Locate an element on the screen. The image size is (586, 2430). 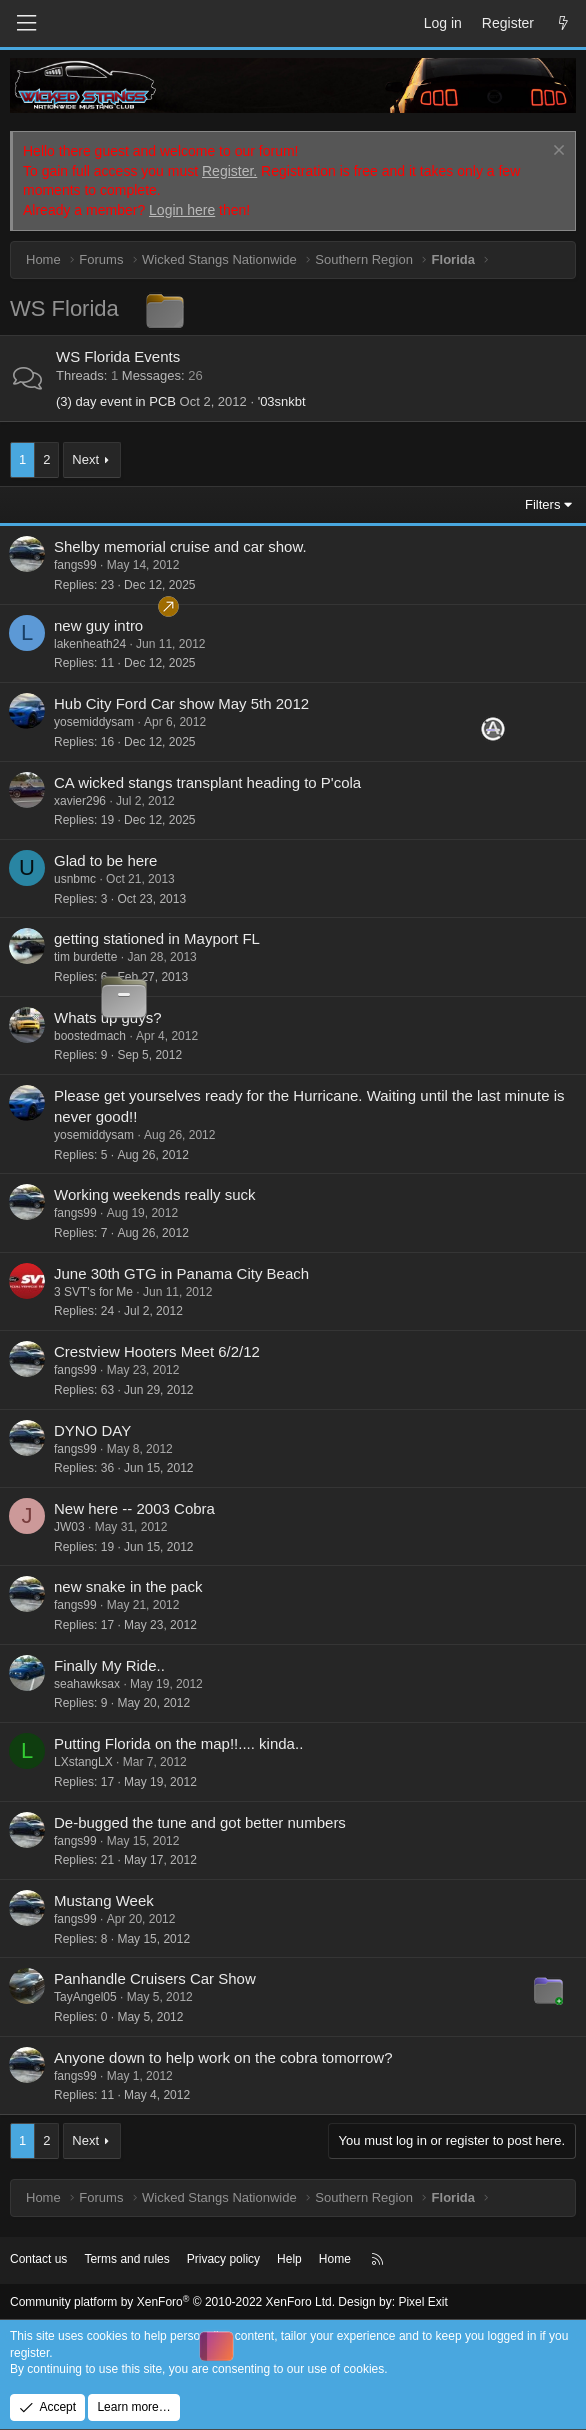
create a new folder is located at coordinates (548, 1990).